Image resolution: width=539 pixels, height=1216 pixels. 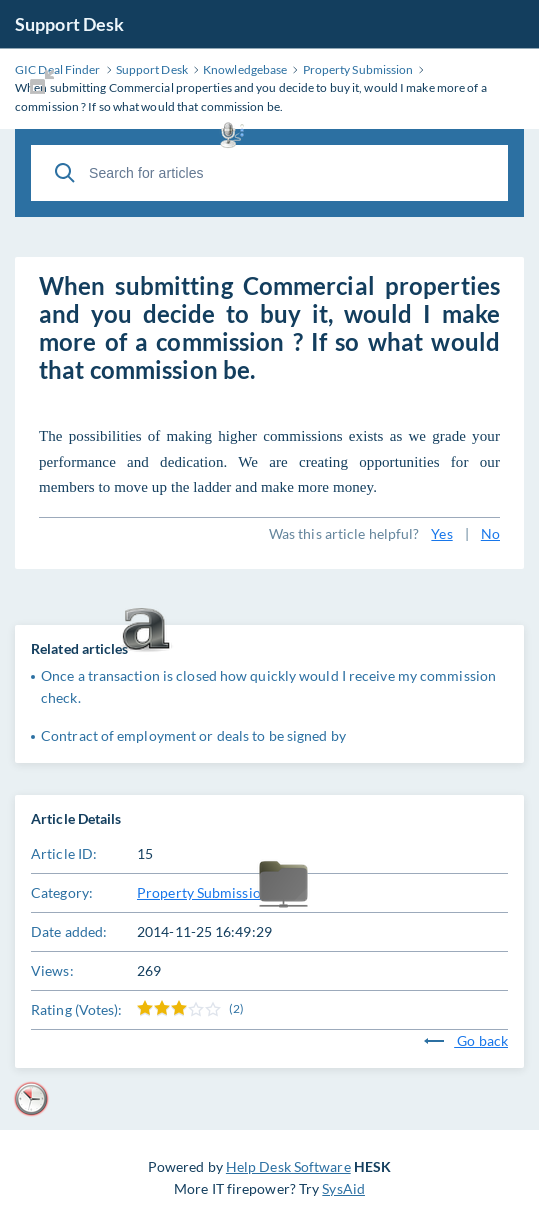 I want to click on microphone input at medium sensitivity level, so click(x=232, y=135).